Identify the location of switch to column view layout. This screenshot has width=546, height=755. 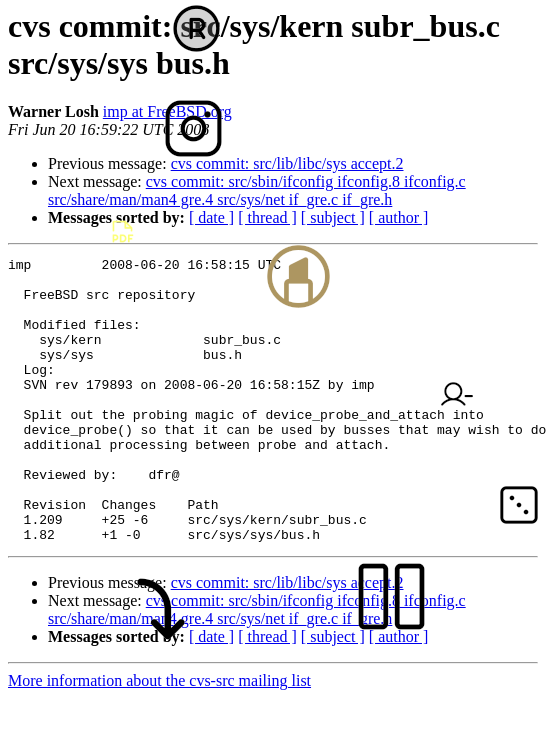
(391, 596).